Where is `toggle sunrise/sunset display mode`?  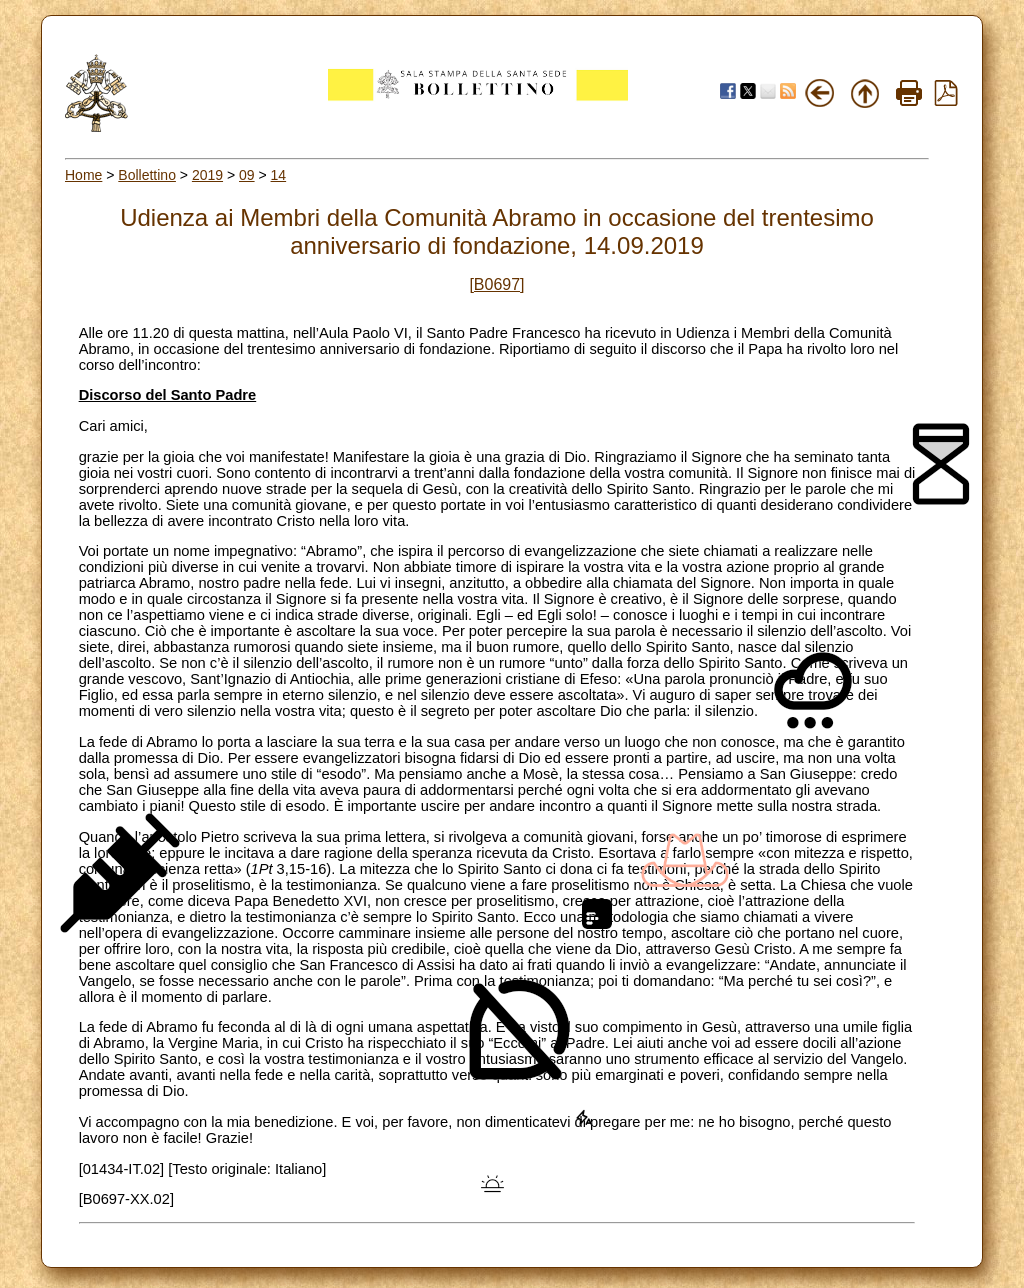 toggle sunrise/sunset display mode is located at coordinates (492, 1184).